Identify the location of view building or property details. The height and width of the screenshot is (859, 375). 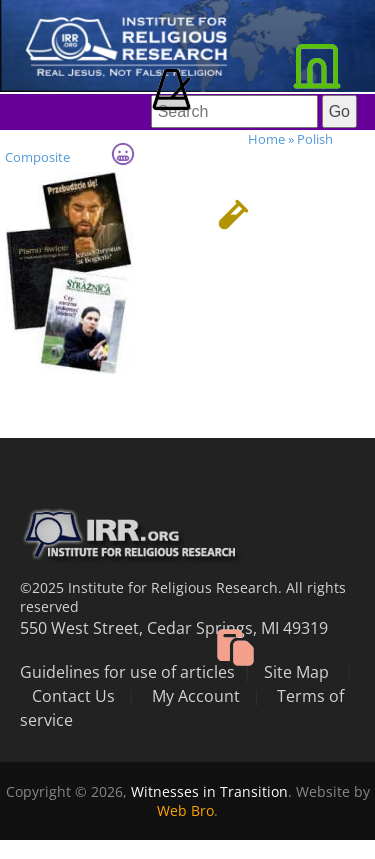
(317, 65).